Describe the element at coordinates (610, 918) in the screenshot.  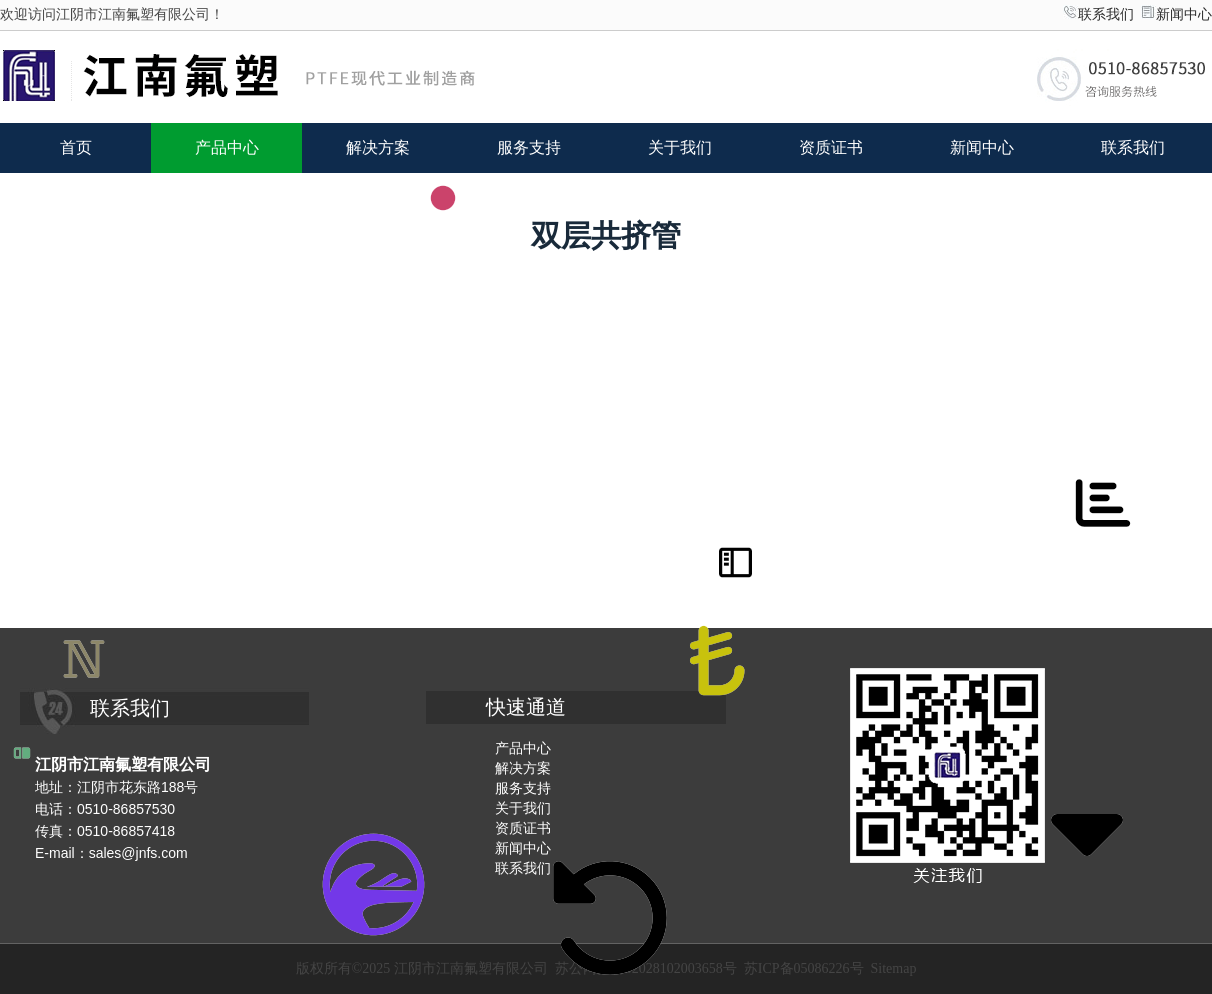
I see `undo last action` at that location.